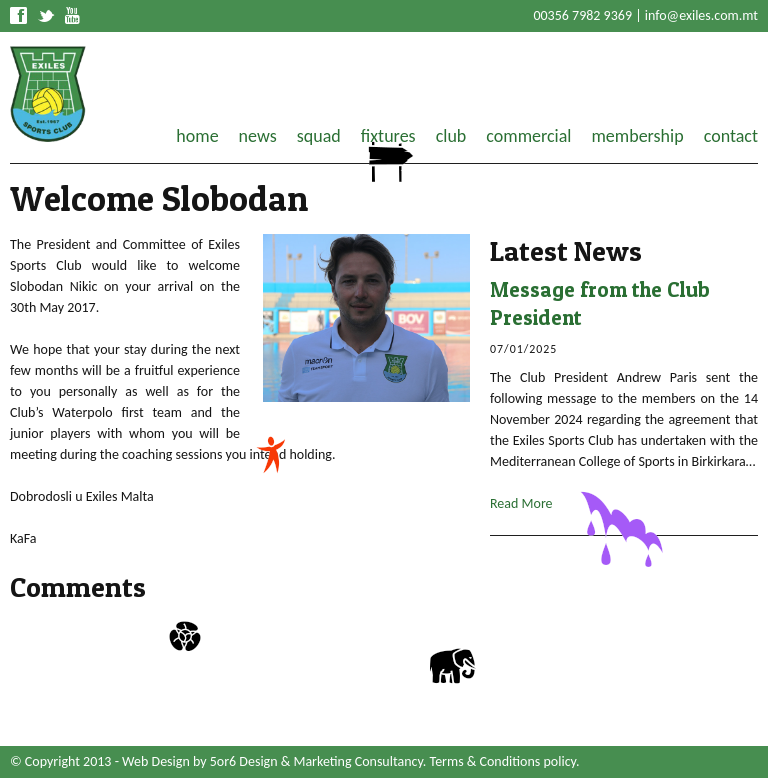 The image size is (768, 778). Describe the element at coordinates (453, 666) in the screenshot. I see `elephant icon for wildlife or zoo-themed game` at that location.